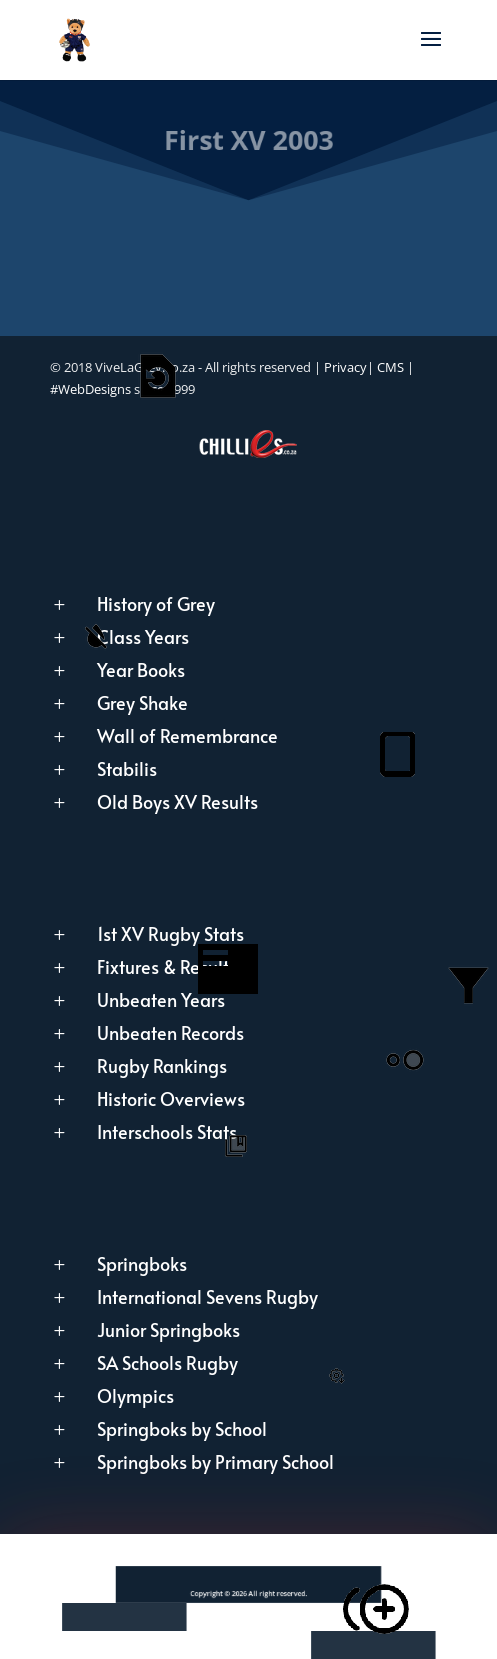 The image size is (497, 1659). What do you see at coordinates (96, 636) in the screenshot?
I see `reset or remove color formatting` at bounding box center [96, 636].